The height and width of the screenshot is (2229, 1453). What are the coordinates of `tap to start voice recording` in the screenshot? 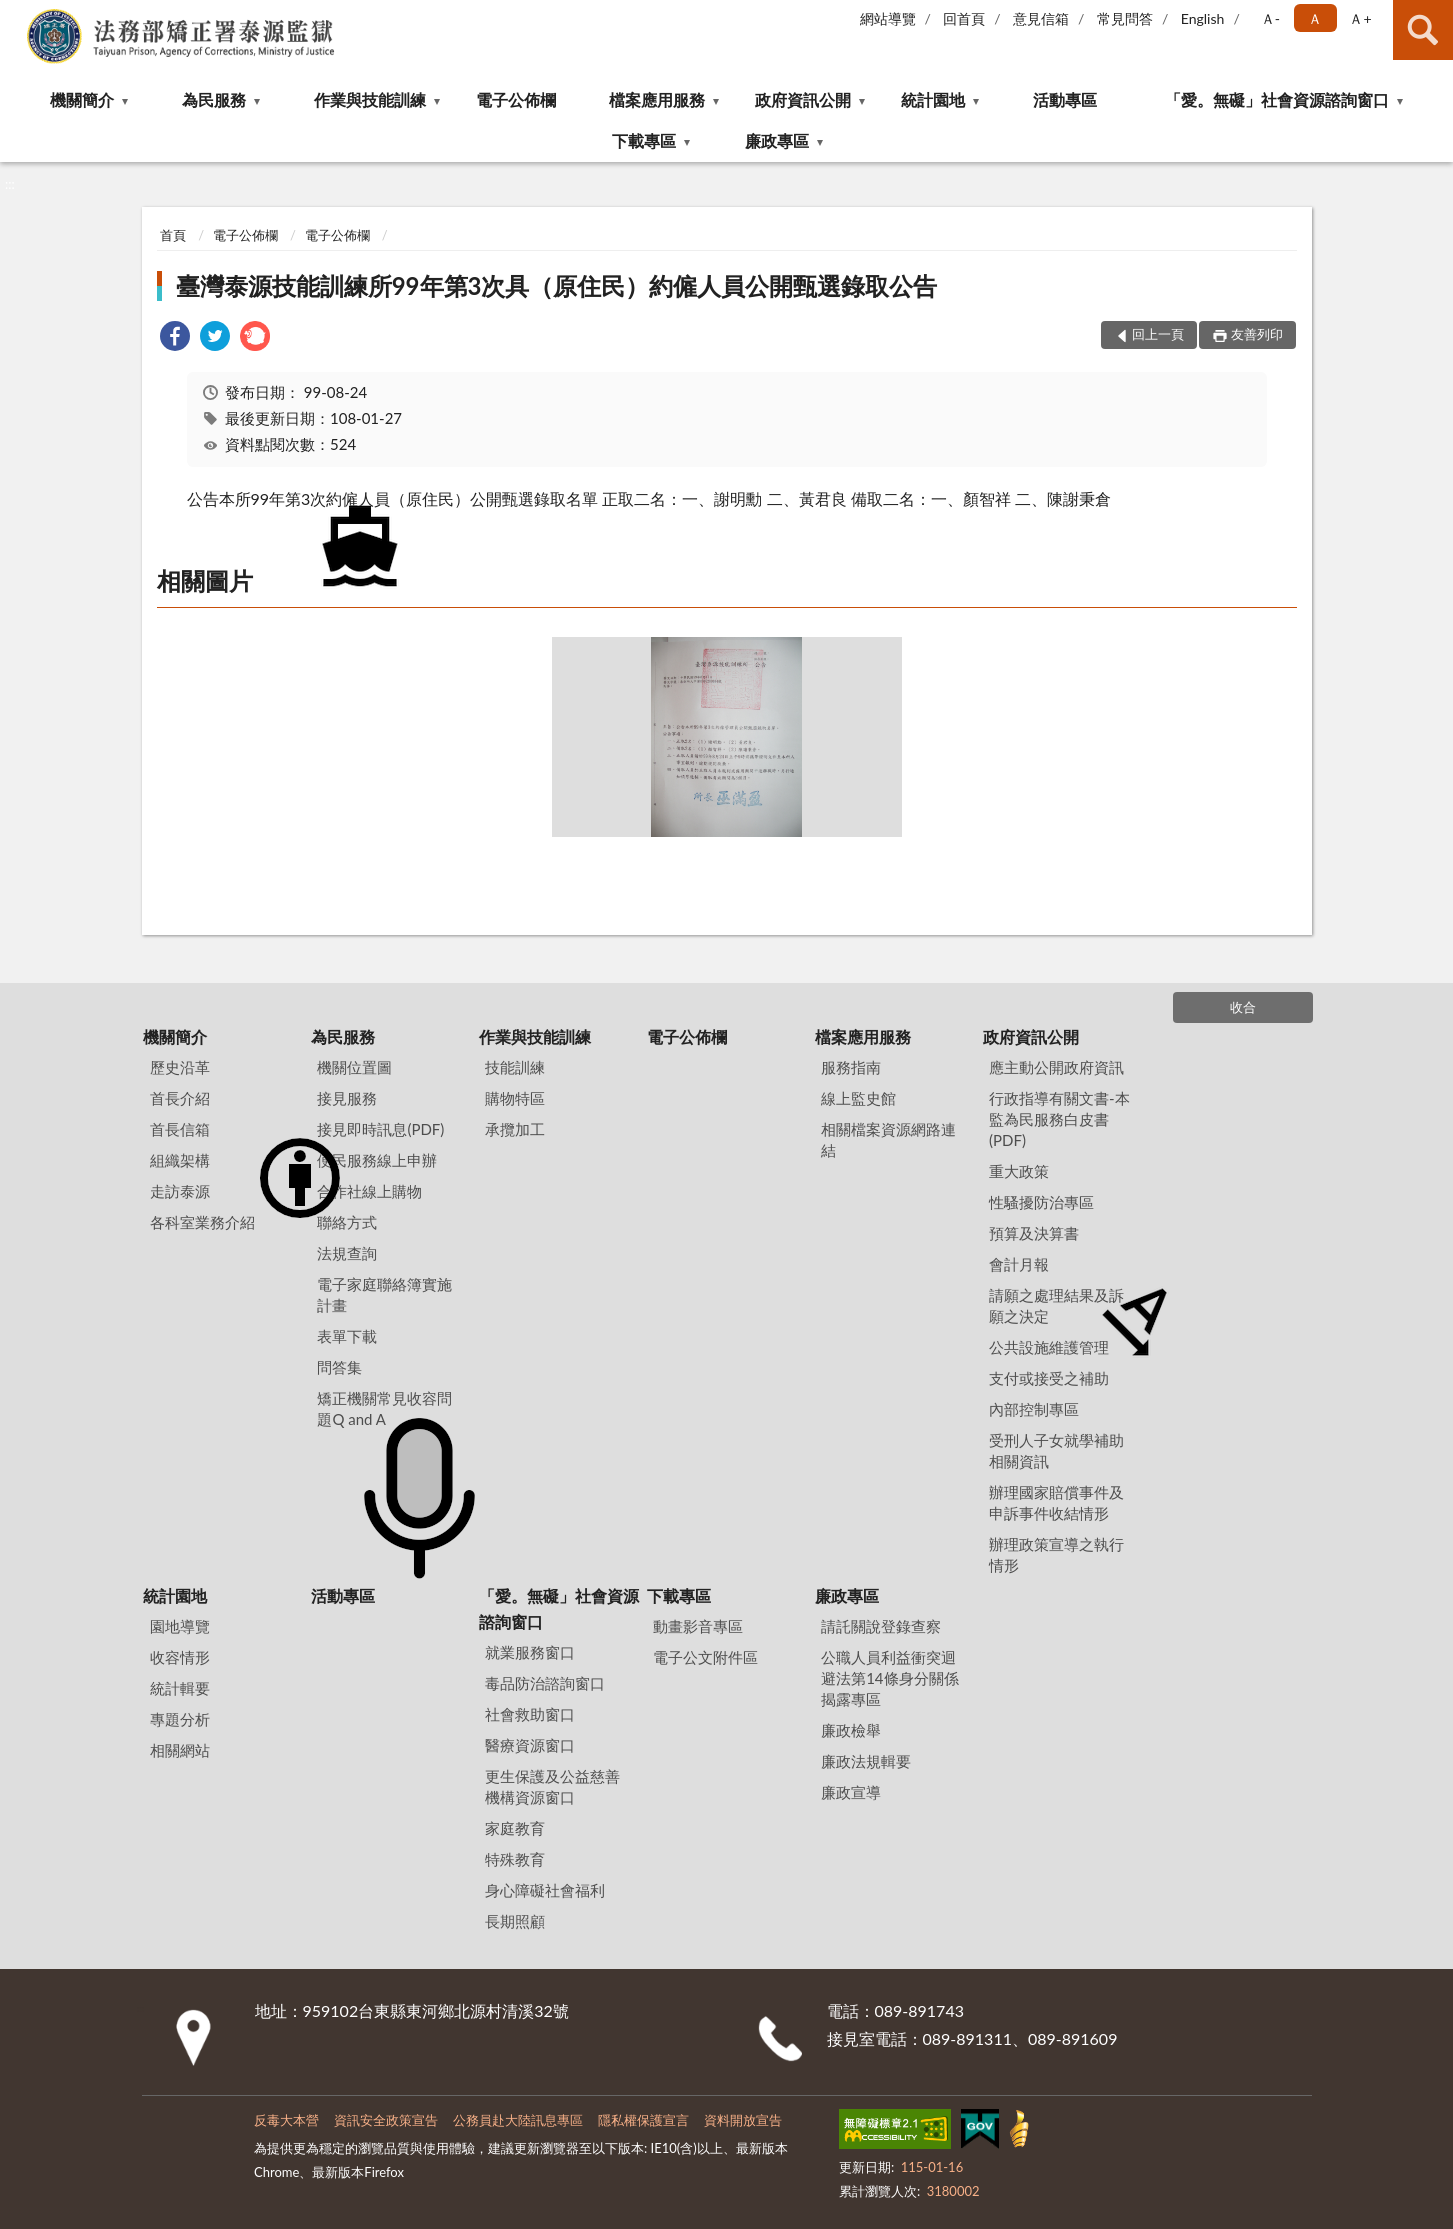 It's located at (419, 1495).